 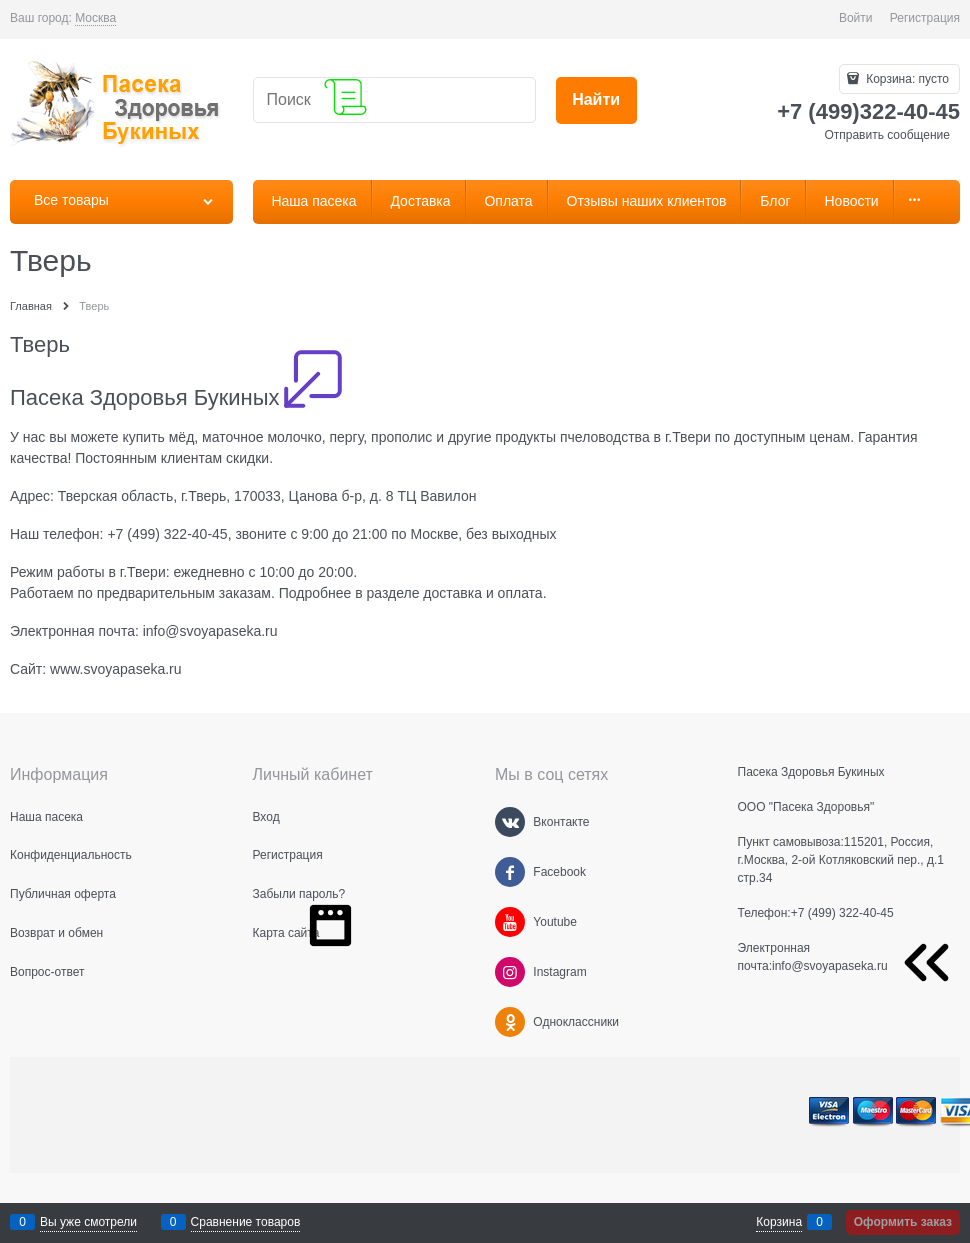 I want to click on go back to the beginning, so click(x=926, y=962).